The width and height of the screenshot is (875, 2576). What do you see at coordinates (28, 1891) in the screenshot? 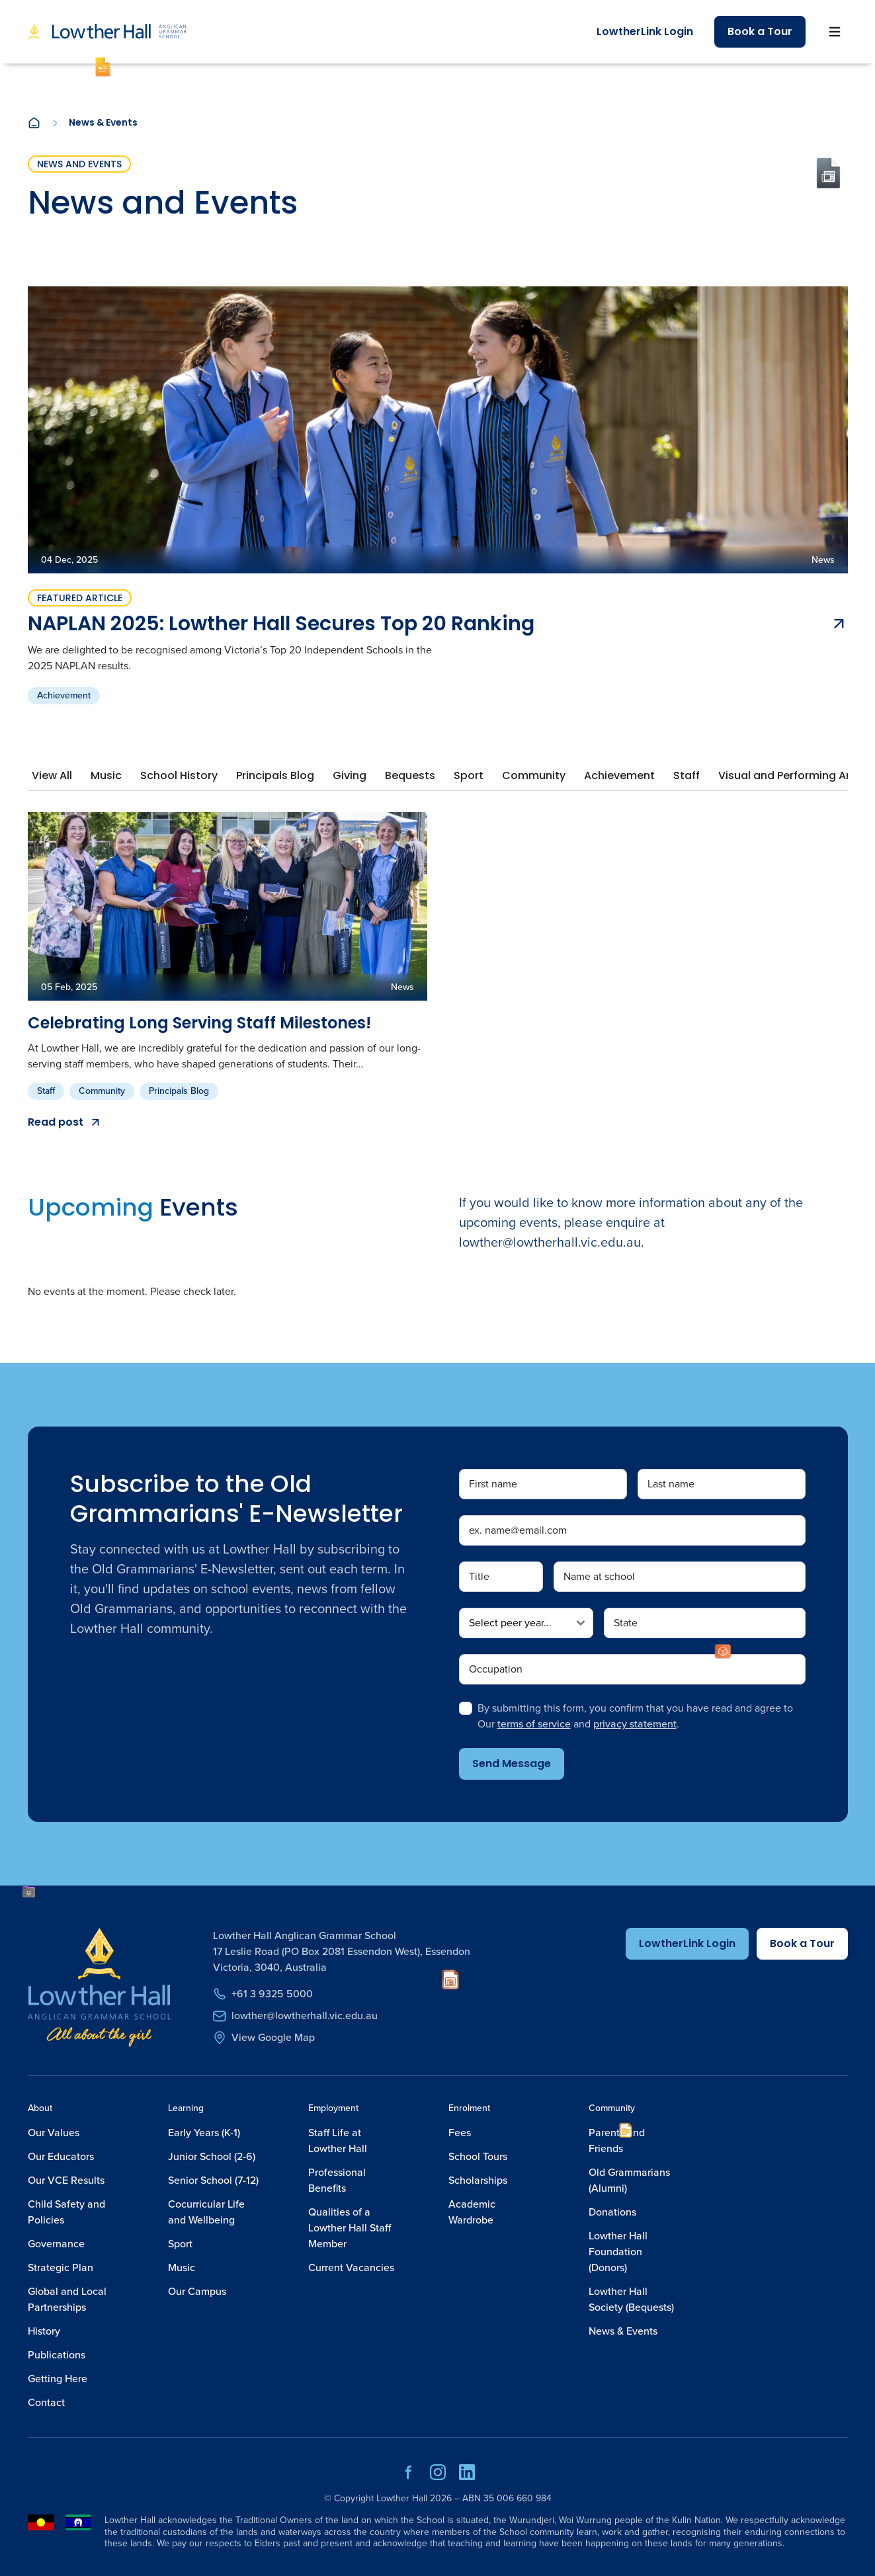
I see `open dropbox synced folder` at bounding box center [28, 1891].